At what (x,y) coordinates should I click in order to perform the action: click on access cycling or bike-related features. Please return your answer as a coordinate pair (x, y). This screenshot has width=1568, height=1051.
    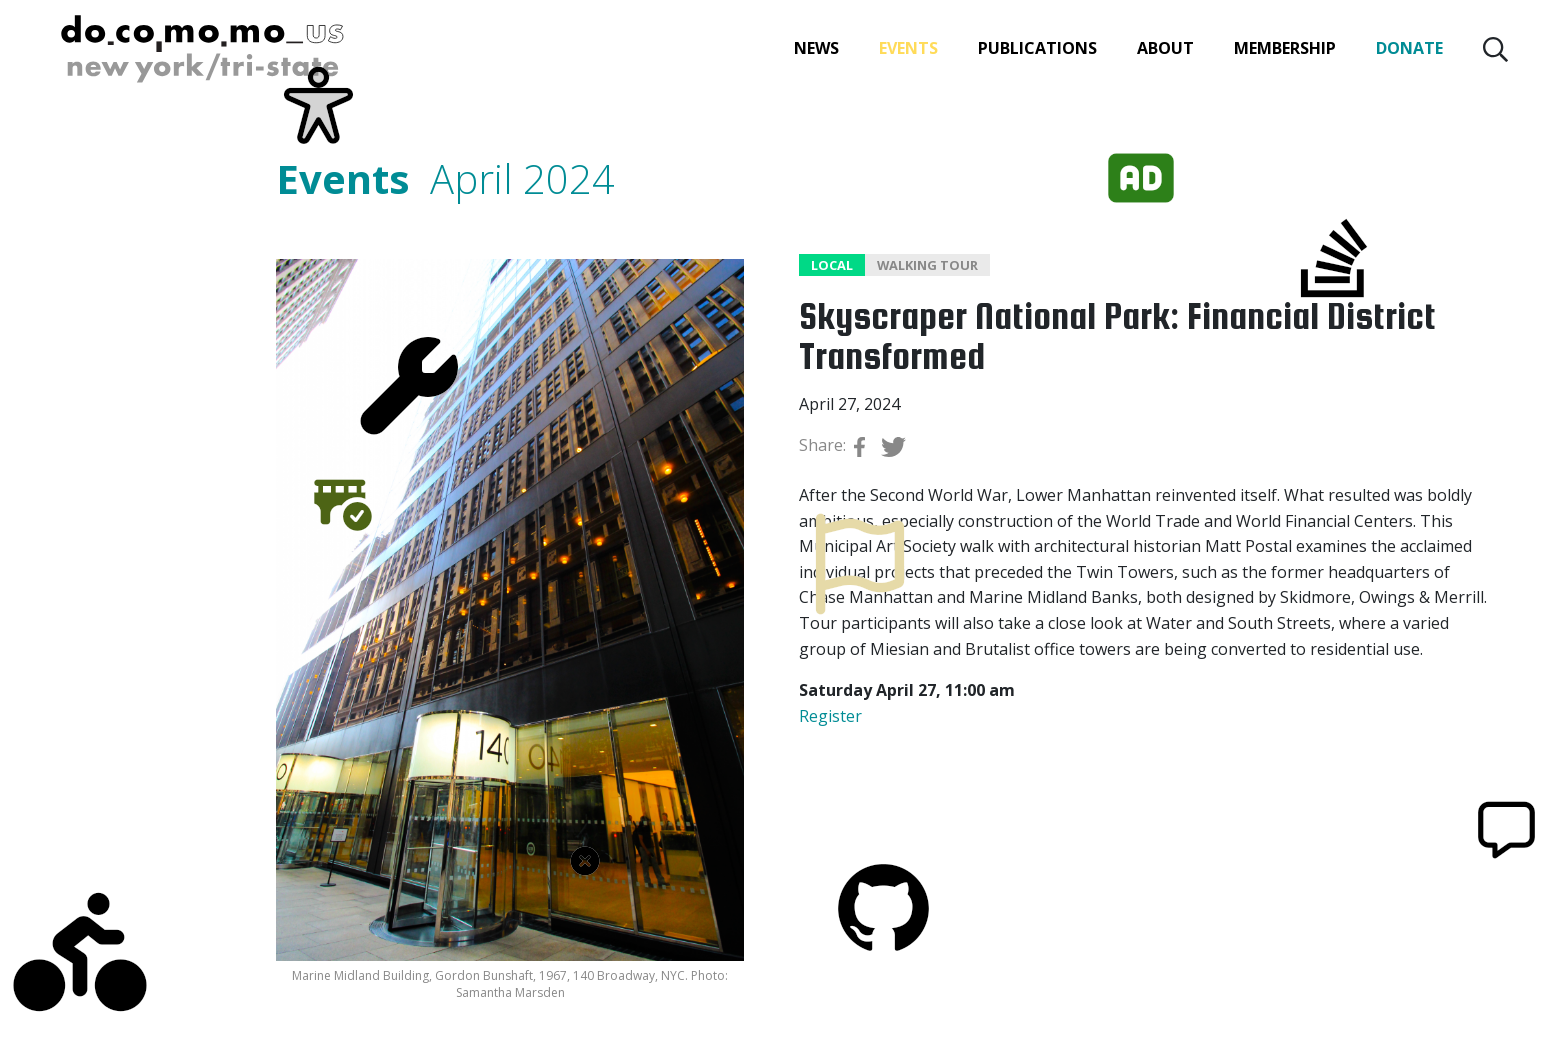
    Looking at the image, I should click on (80, 952).